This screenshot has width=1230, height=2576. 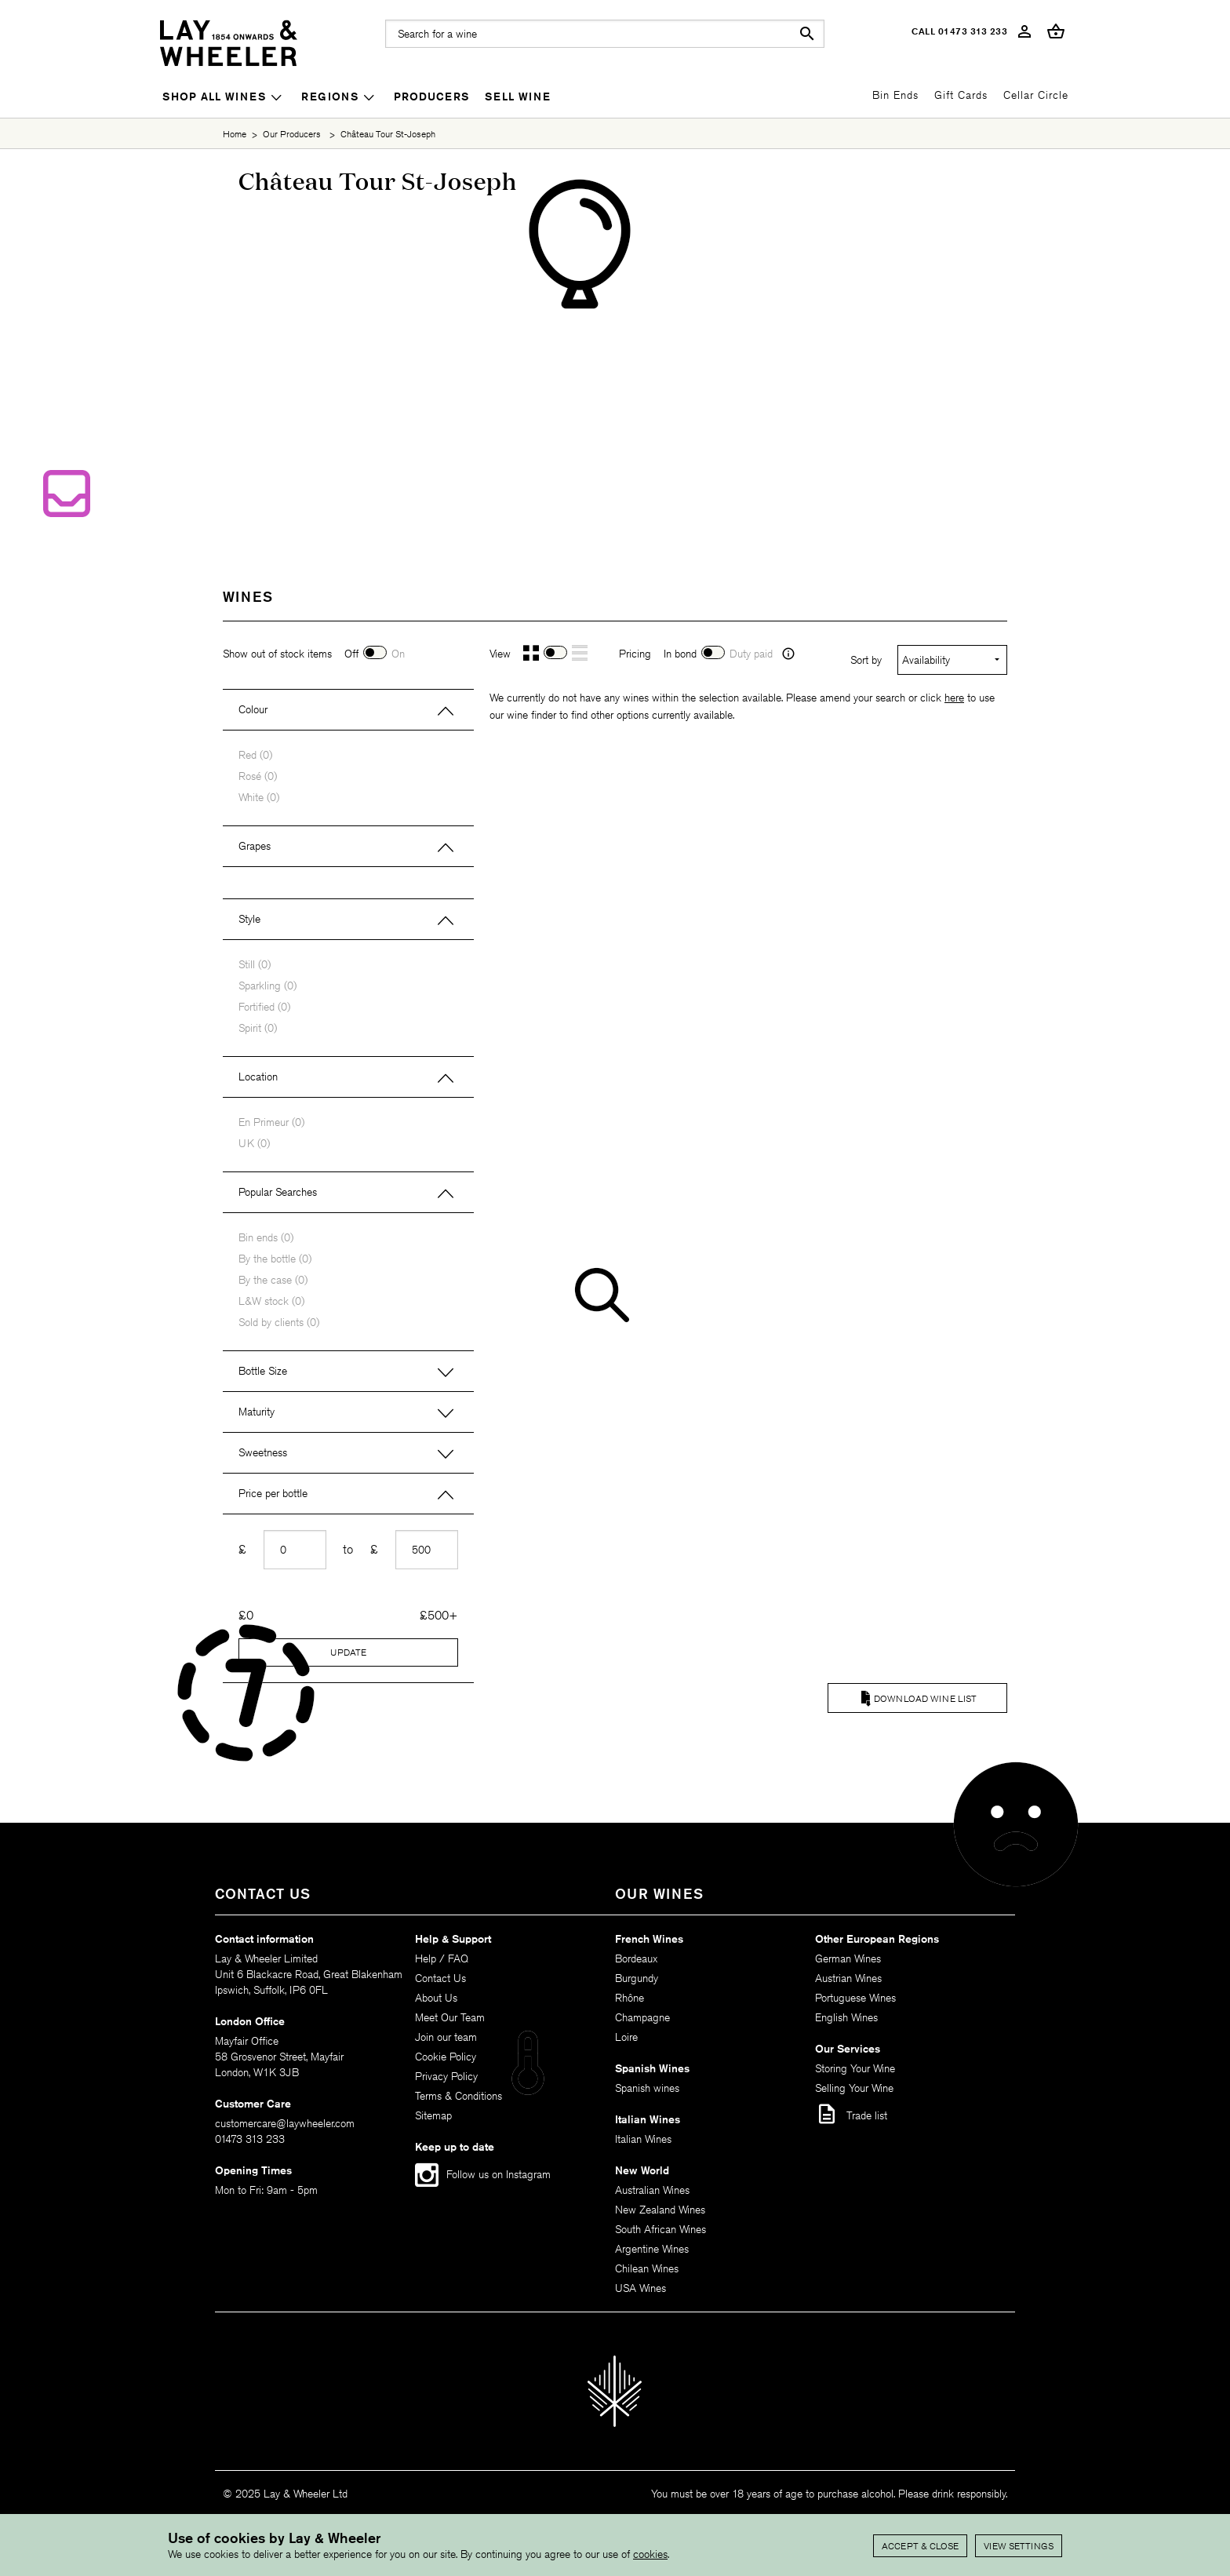 I want to click on indicate negative feedback or dissatisfaction, so click(x=1016, y=1824).